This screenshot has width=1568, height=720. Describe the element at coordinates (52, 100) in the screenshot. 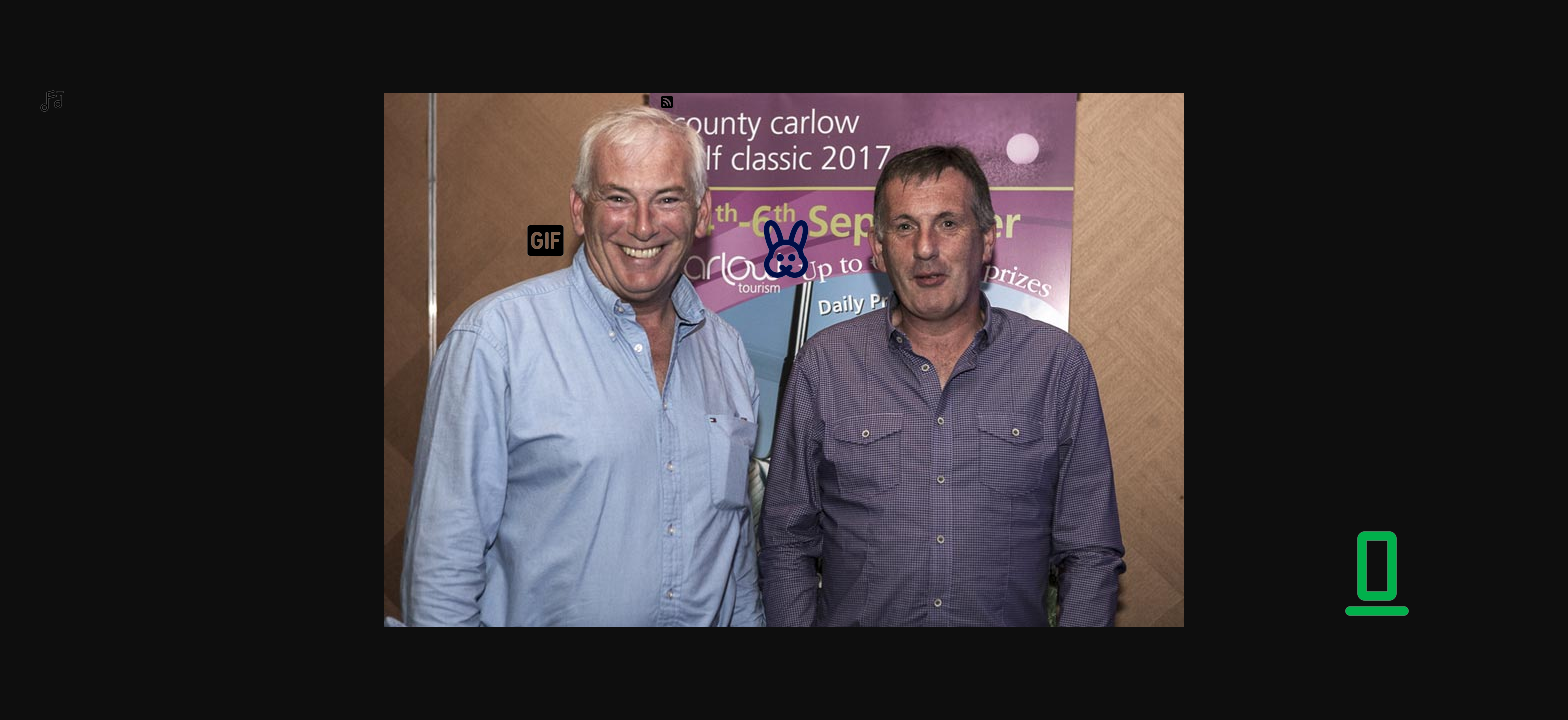

I see `remove a song from playlist` at that location.